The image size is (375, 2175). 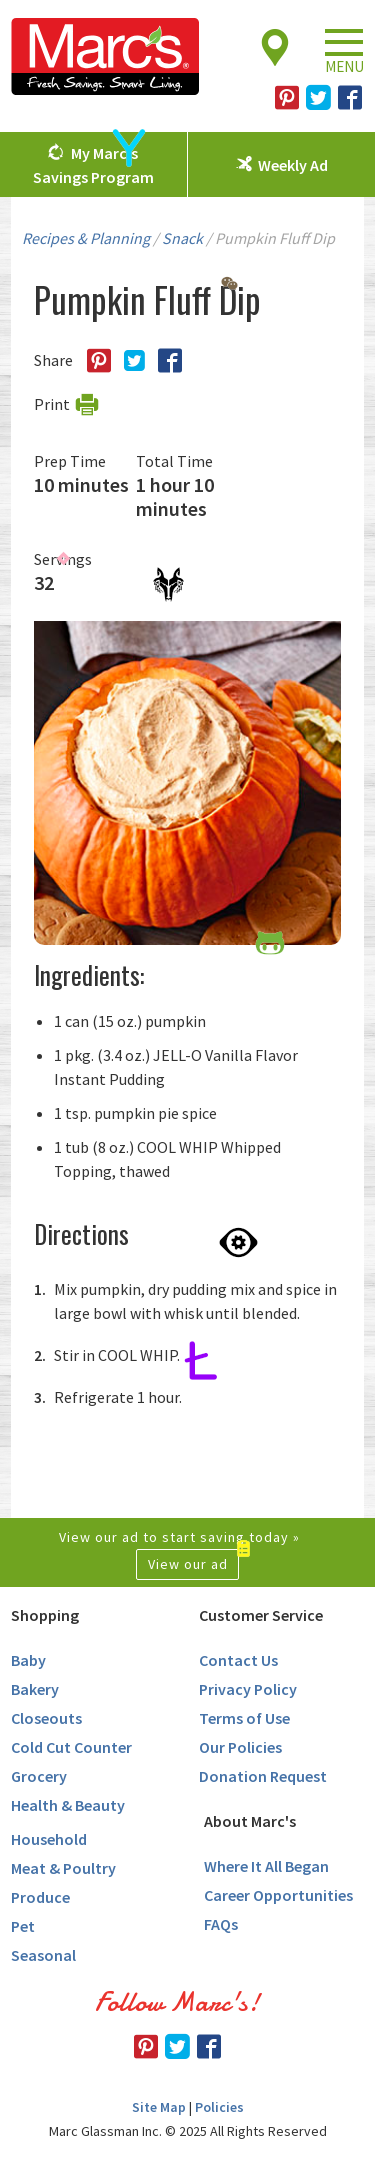 I want to click on view checklist or task list, so click(x=243, y=1548).